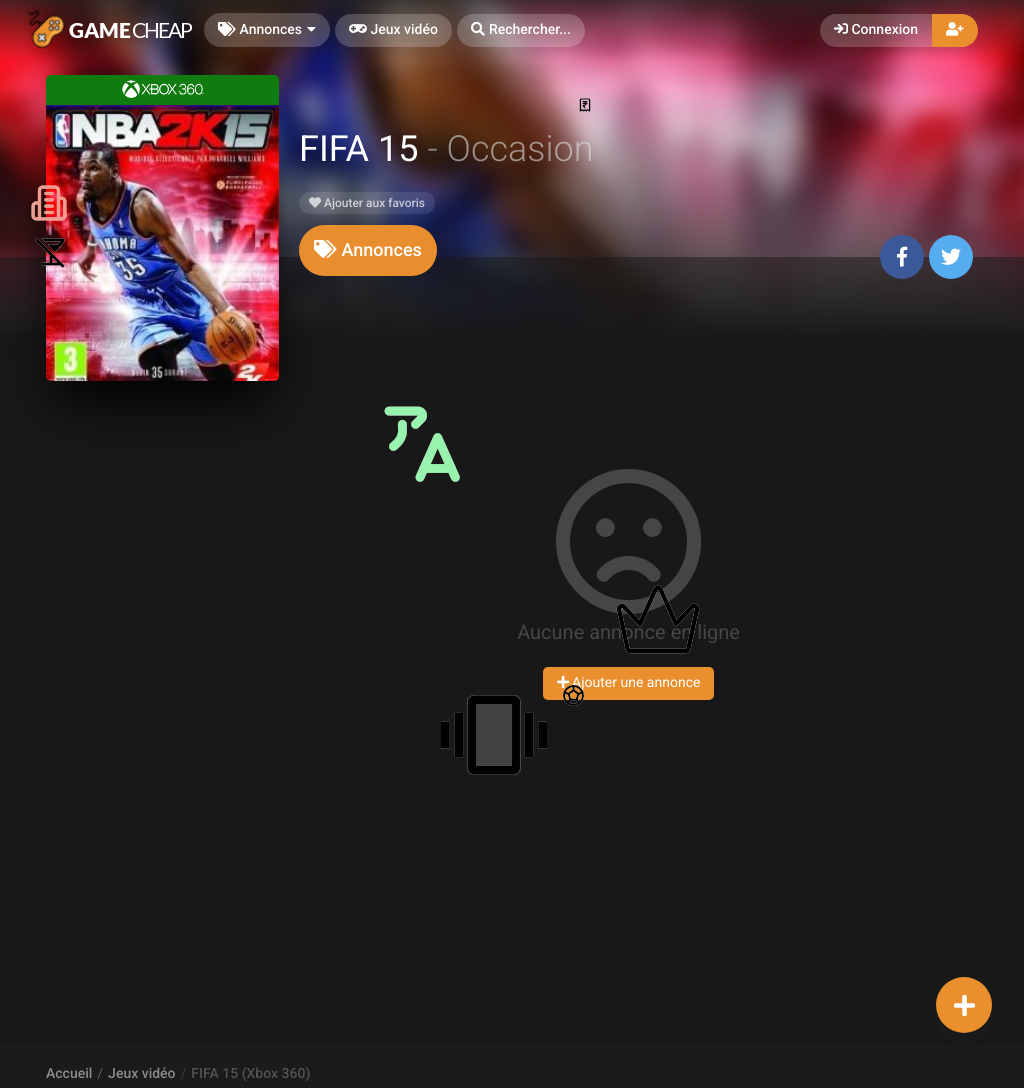 Image resolution: width=1024 pixels, height=1088 pixels. I want to click on indicates premium or VIP status, so click(658, 624).